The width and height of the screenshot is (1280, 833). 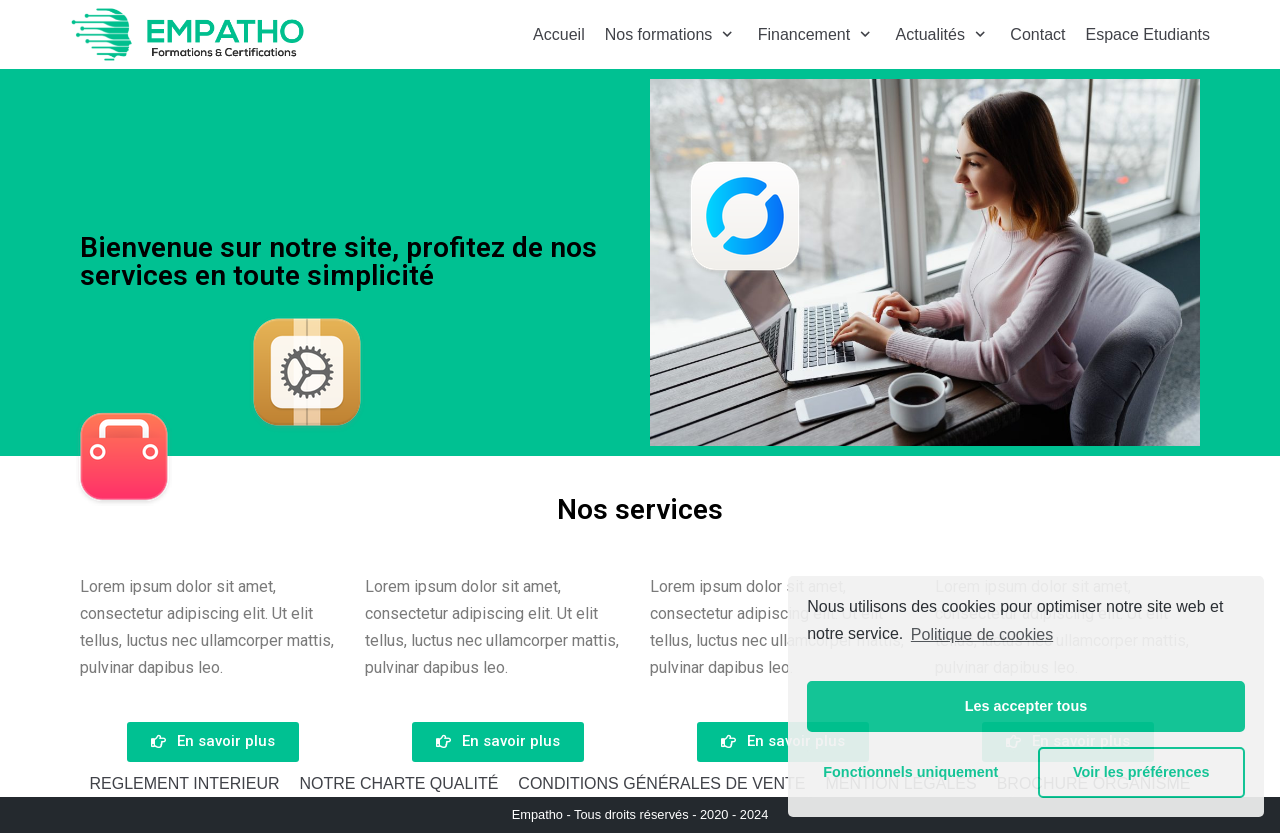 I want to click on open the utilities folder, so click(x=124, y=458).